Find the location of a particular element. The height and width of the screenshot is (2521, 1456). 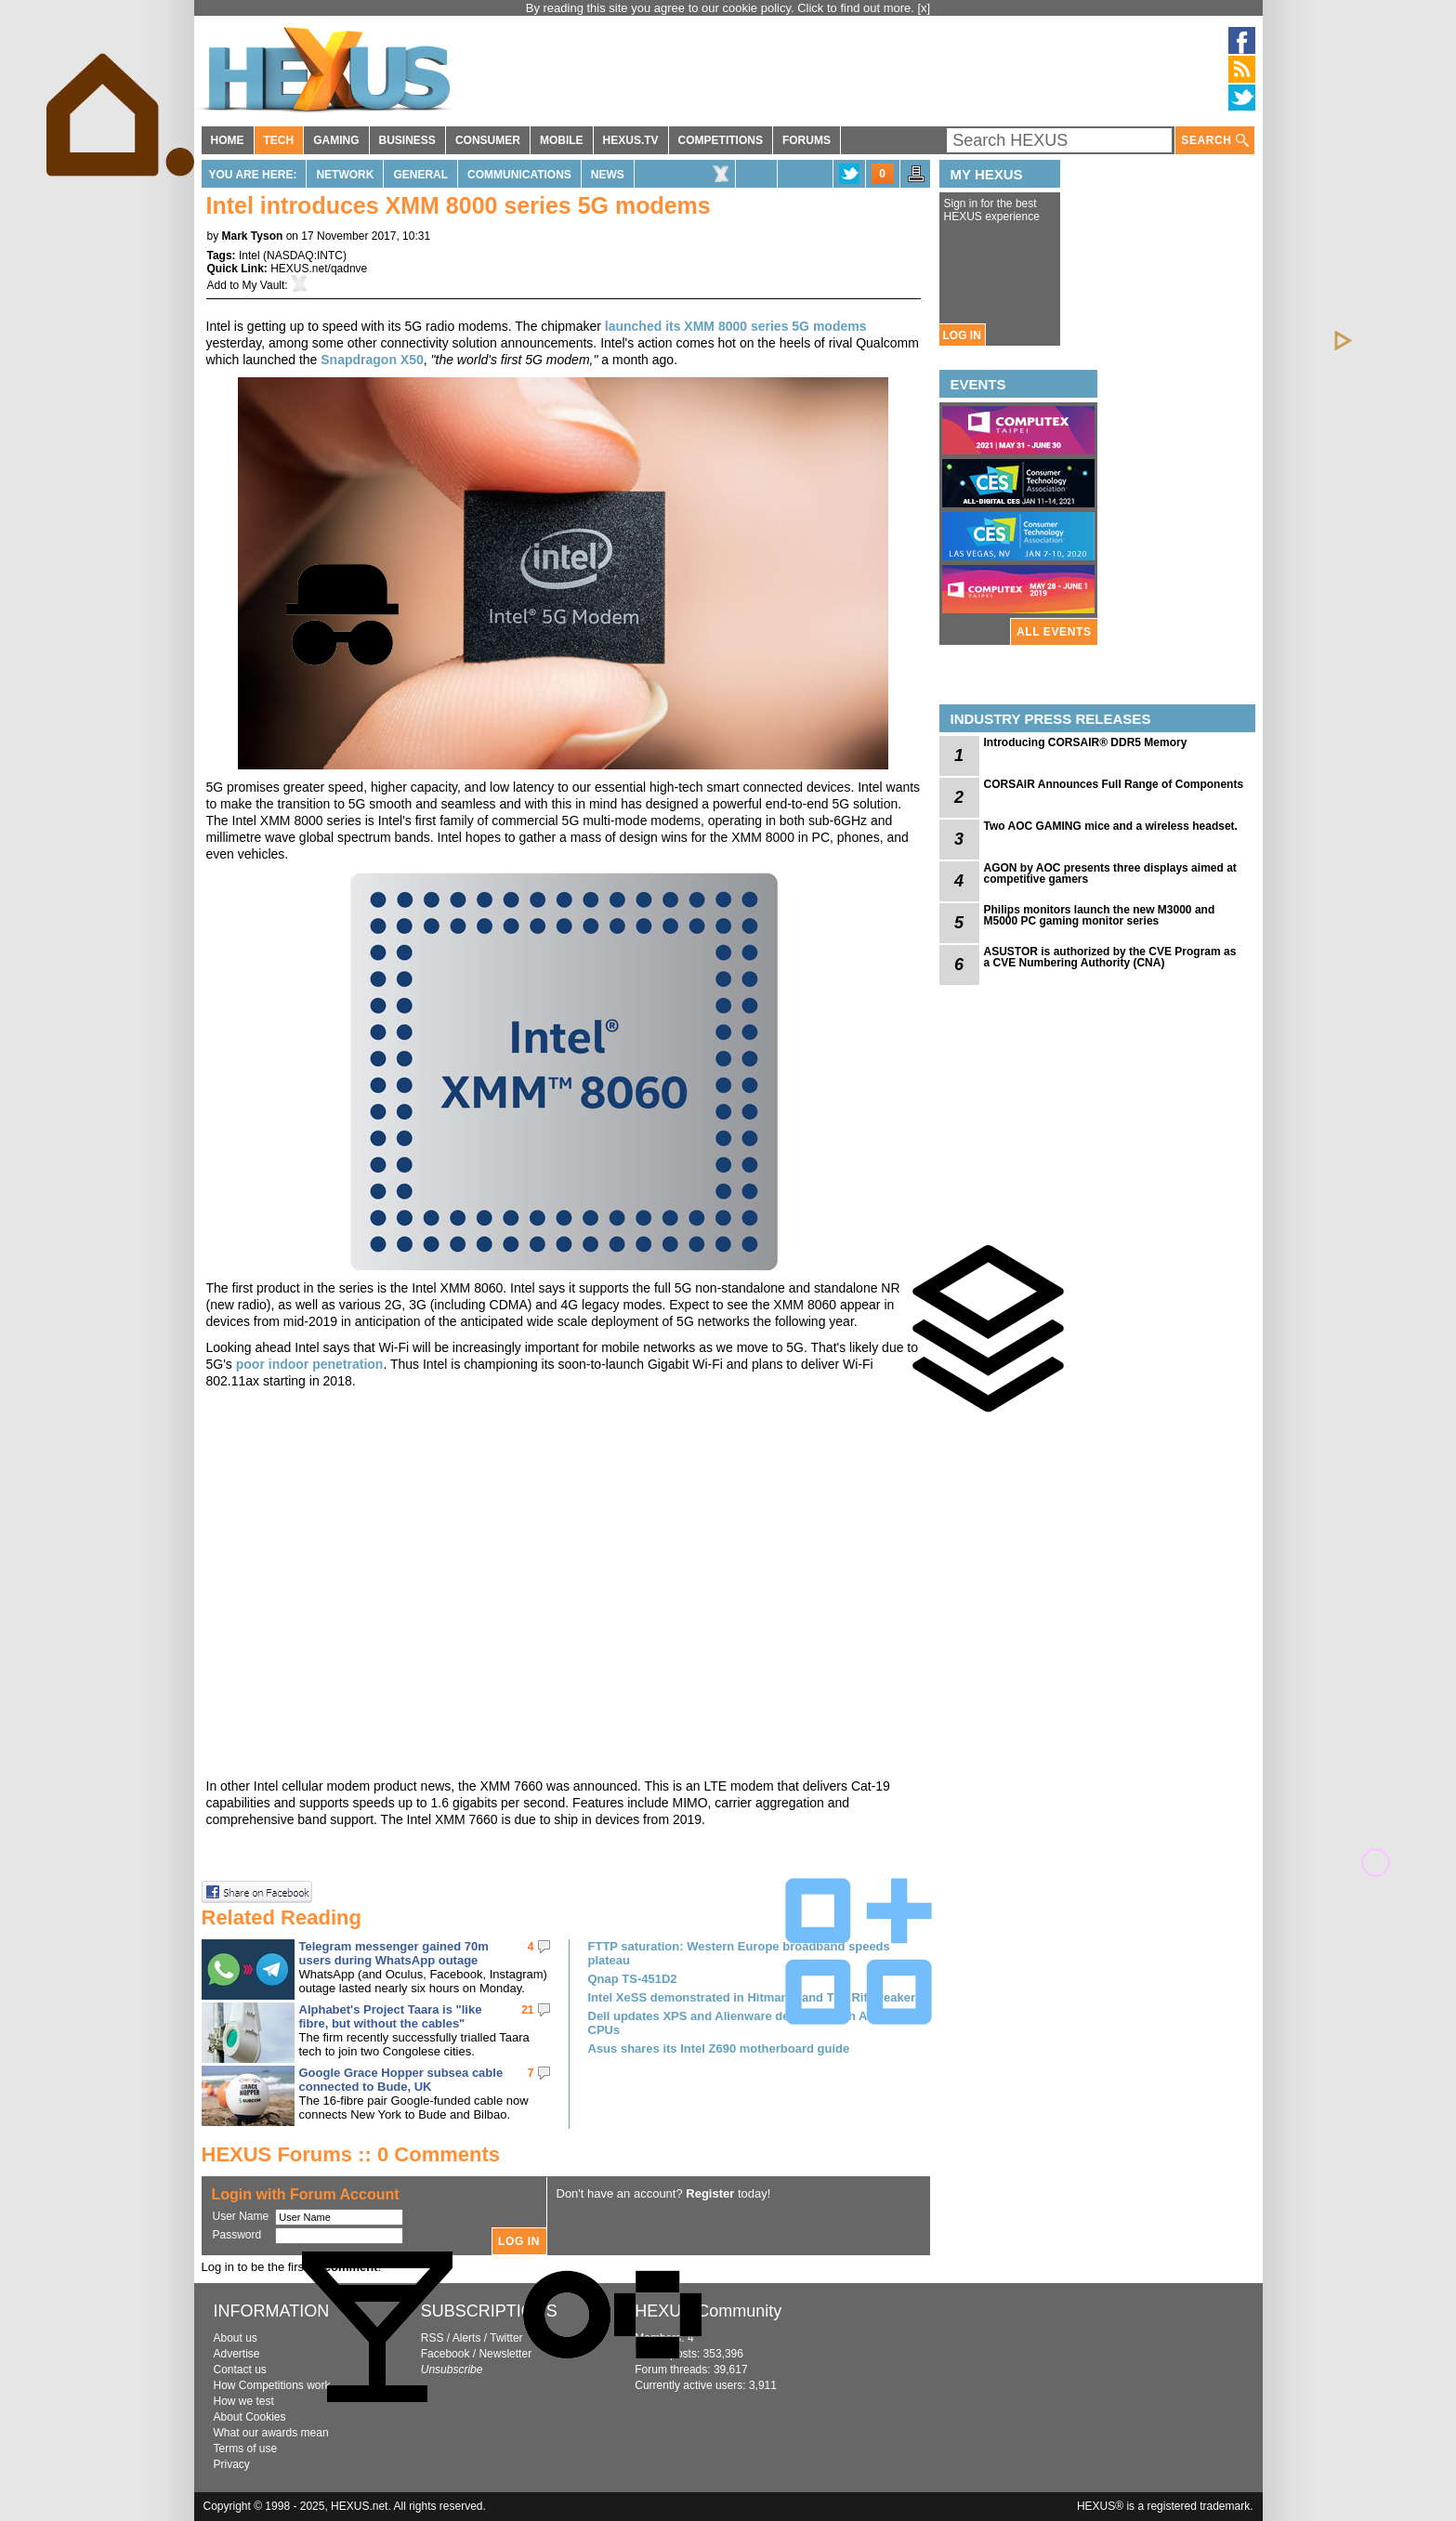

view drink or cocktail menu is located at coordinates (377, 2327).